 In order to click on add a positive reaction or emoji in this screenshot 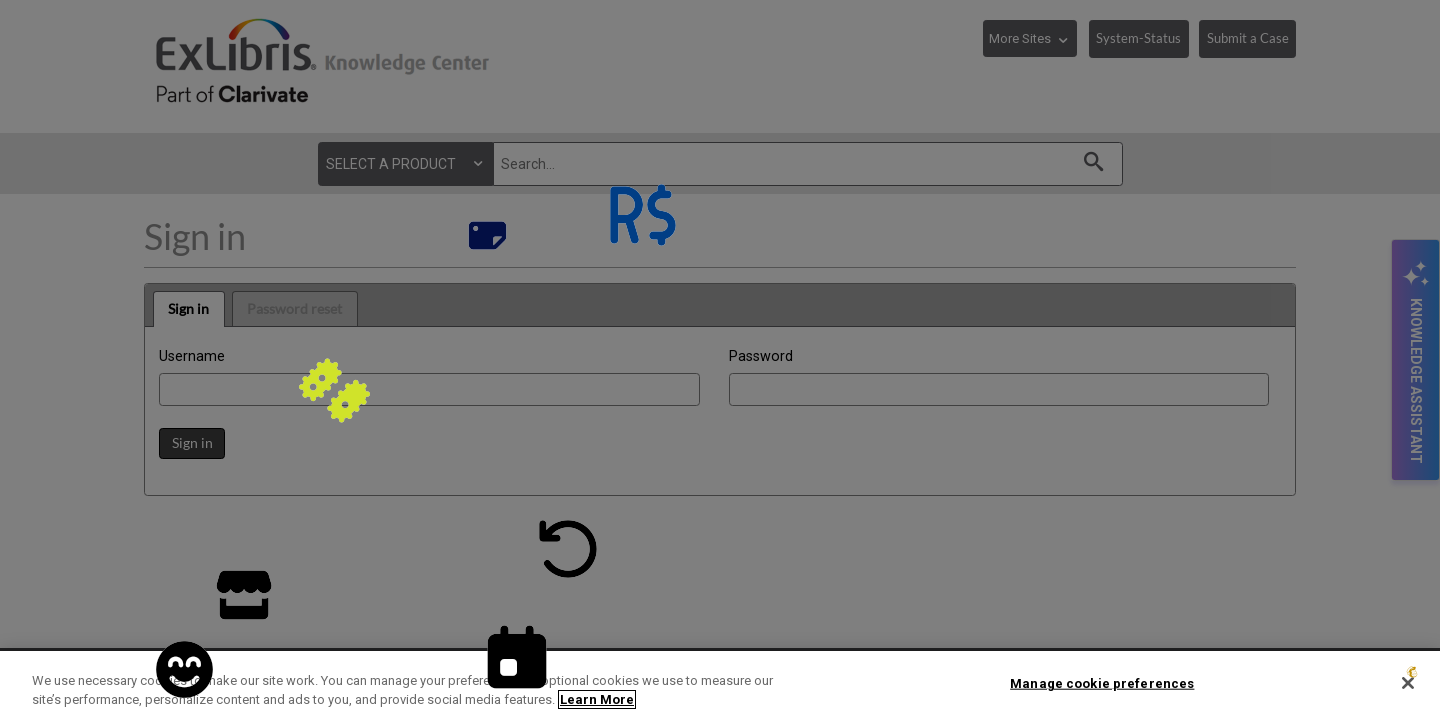, I will do `click(184, 669)`.